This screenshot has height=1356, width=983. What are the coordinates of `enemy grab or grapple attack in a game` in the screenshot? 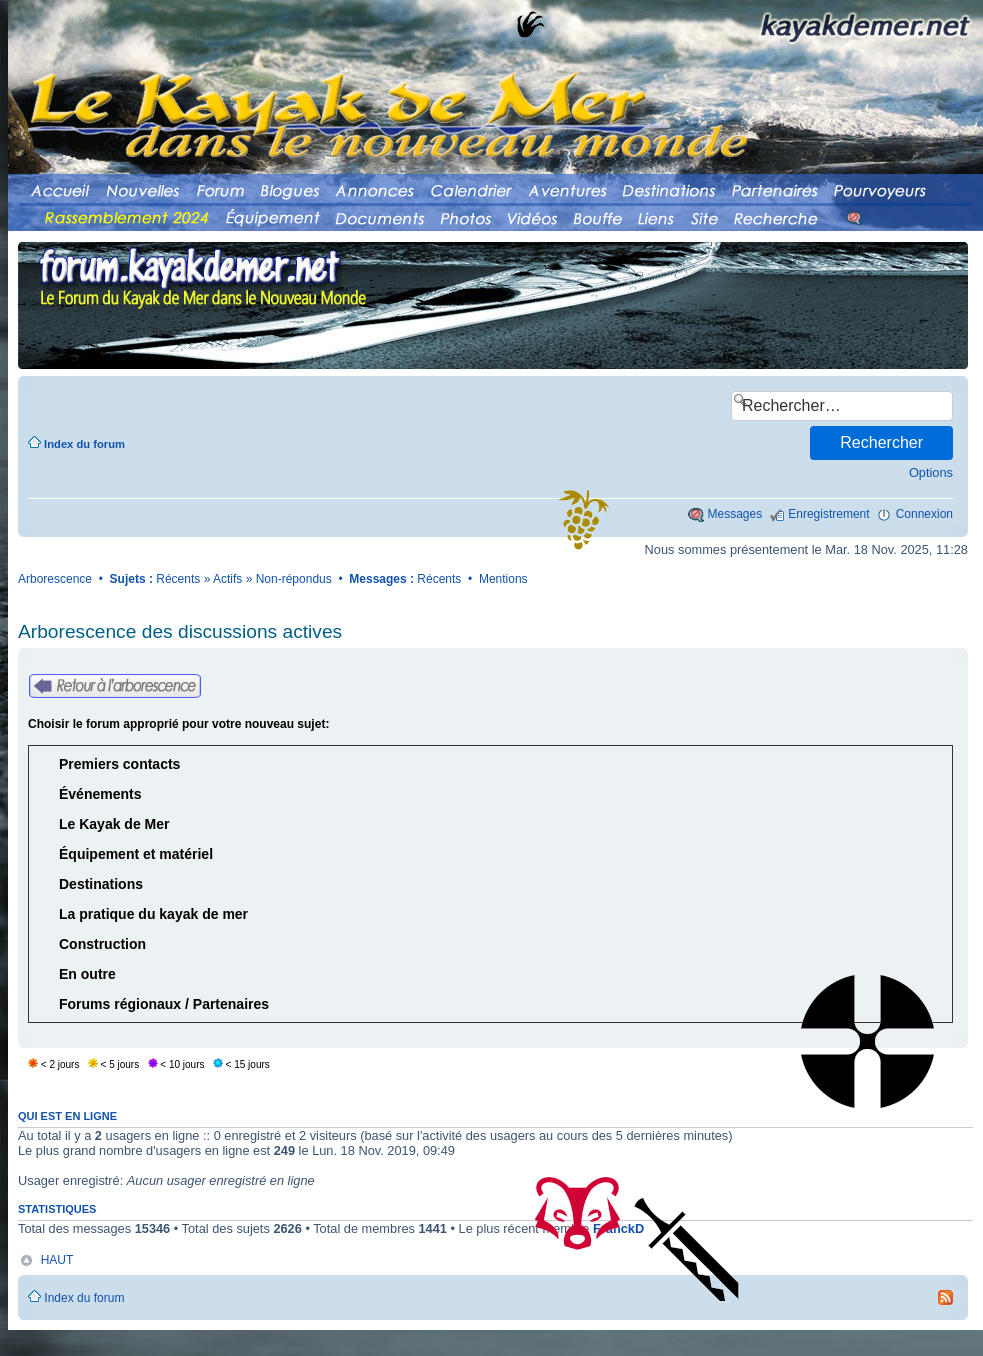 It's located at (531, 24).